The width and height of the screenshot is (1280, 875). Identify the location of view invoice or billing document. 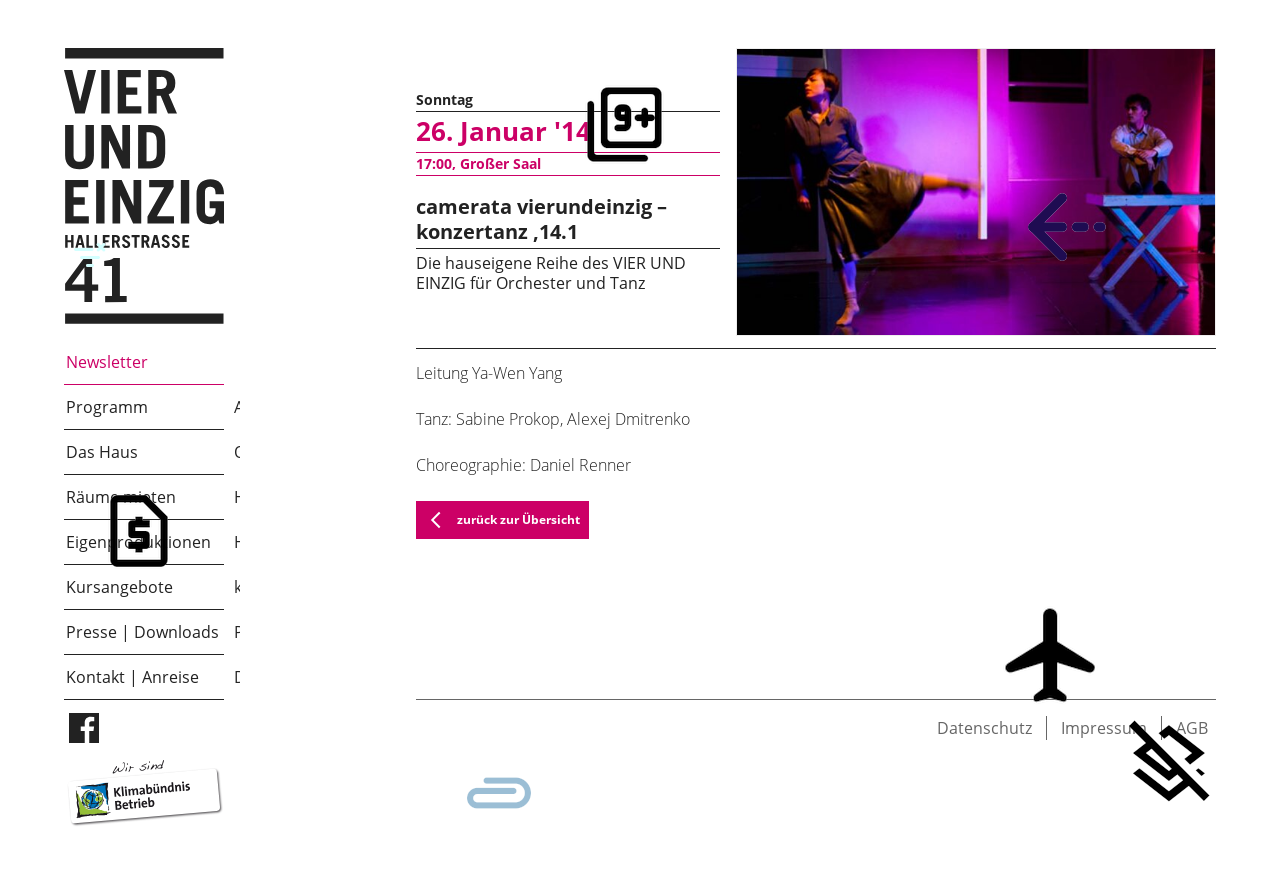
(139, 531).